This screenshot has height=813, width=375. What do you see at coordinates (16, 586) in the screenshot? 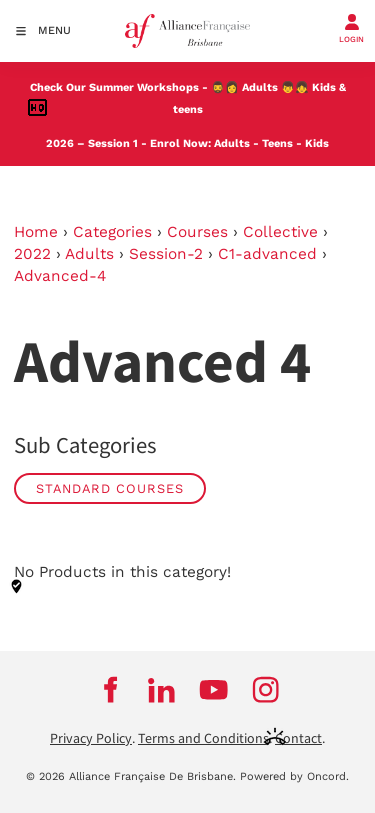
I see `confirm or select a location` at bounding box center [16, 586].